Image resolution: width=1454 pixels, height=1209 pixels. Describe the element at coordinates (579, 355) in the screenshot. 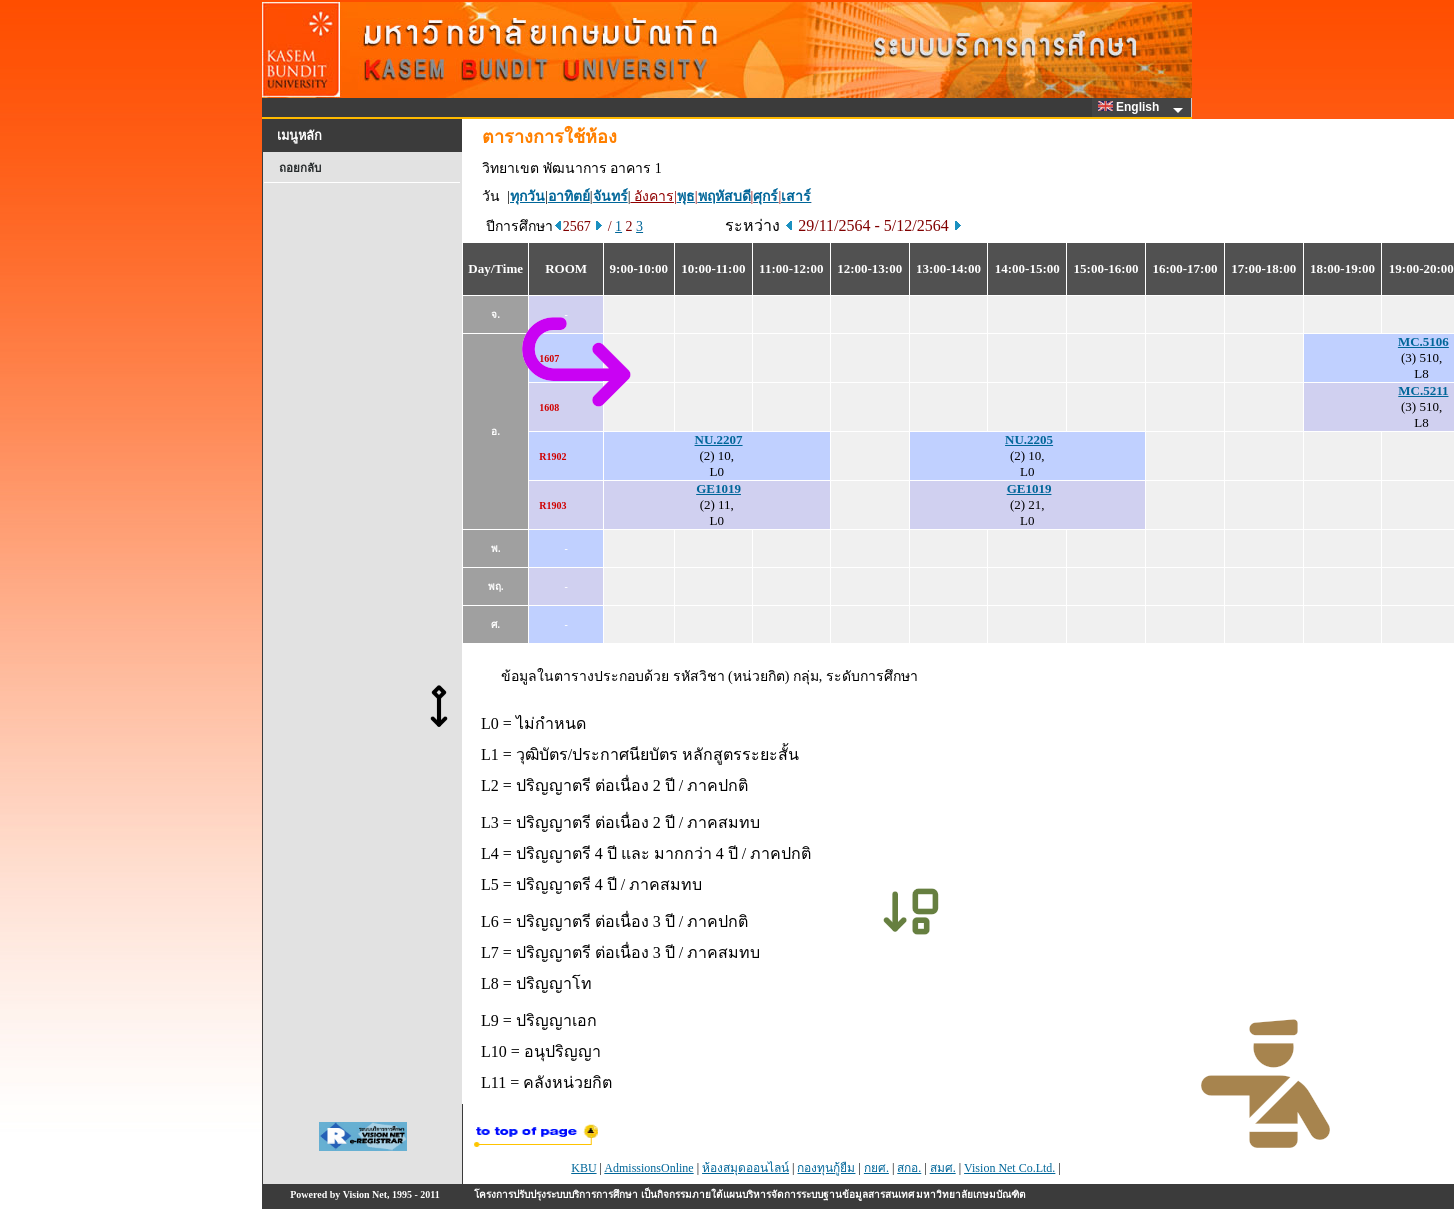

I see `go forward or navigate to next page` at that location.